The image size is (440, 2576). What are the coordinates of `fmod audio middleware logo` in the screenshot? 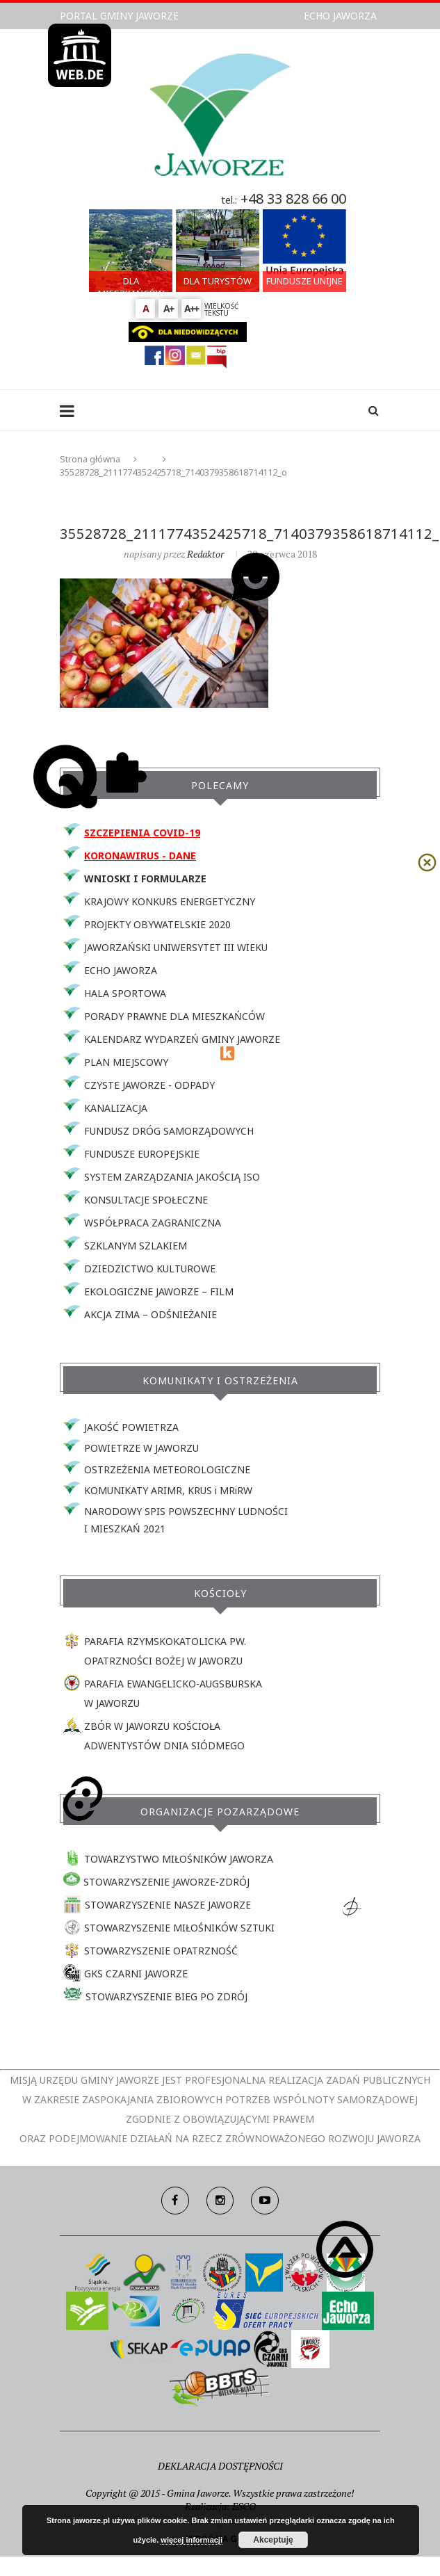 It's located at (214, 265).